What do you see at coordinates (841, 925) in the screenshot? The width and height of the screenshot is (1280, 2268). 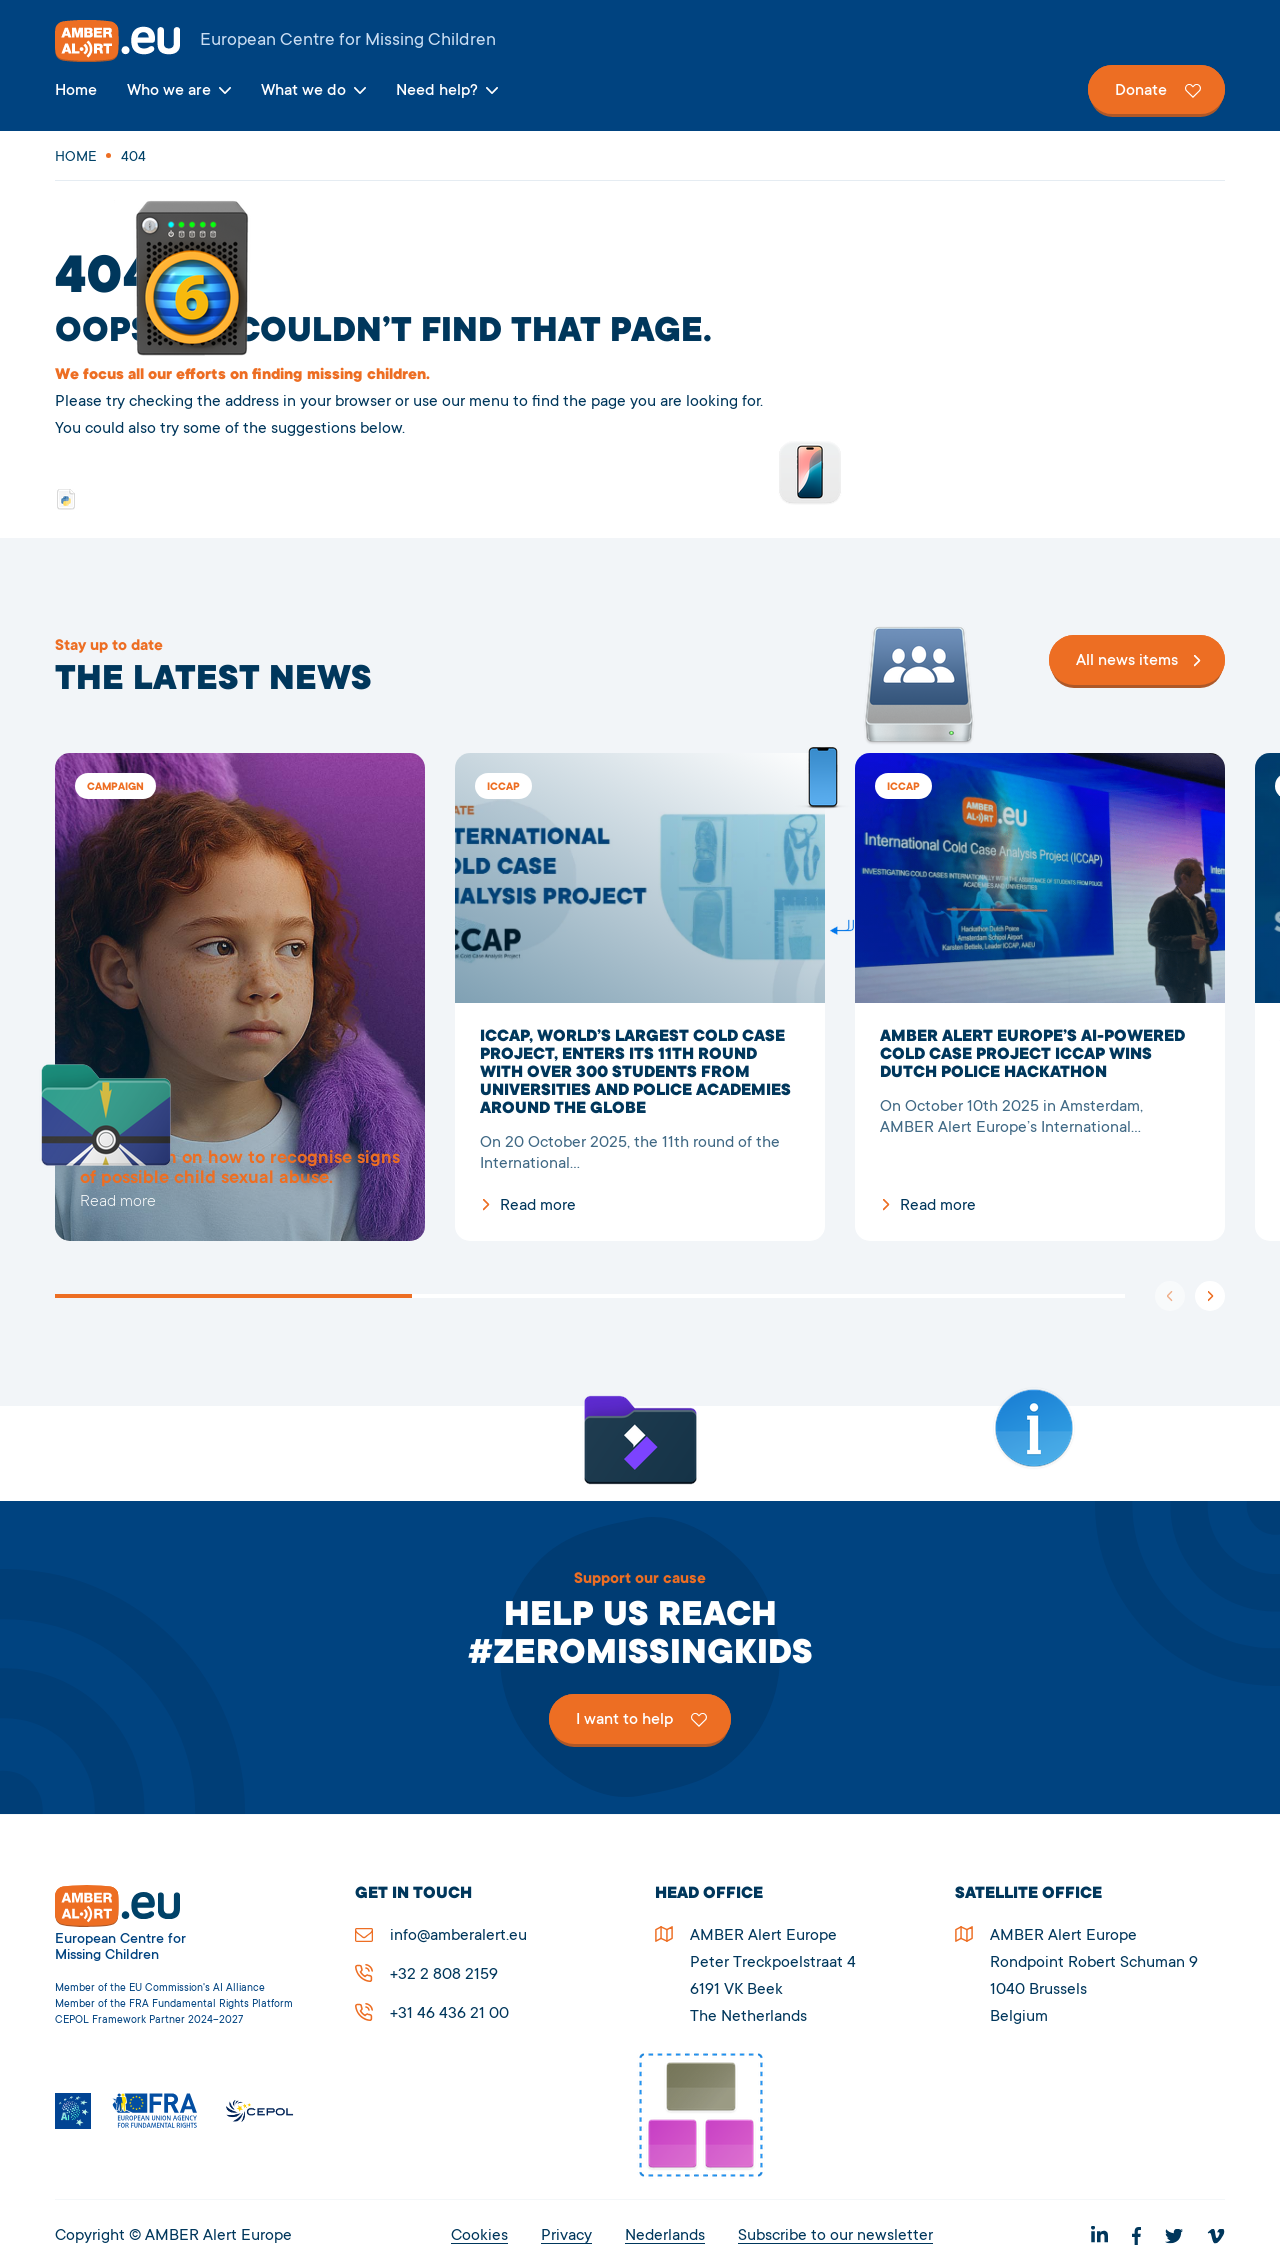 I see `reply to all recipients of an email` at bounding box center [841, 925].